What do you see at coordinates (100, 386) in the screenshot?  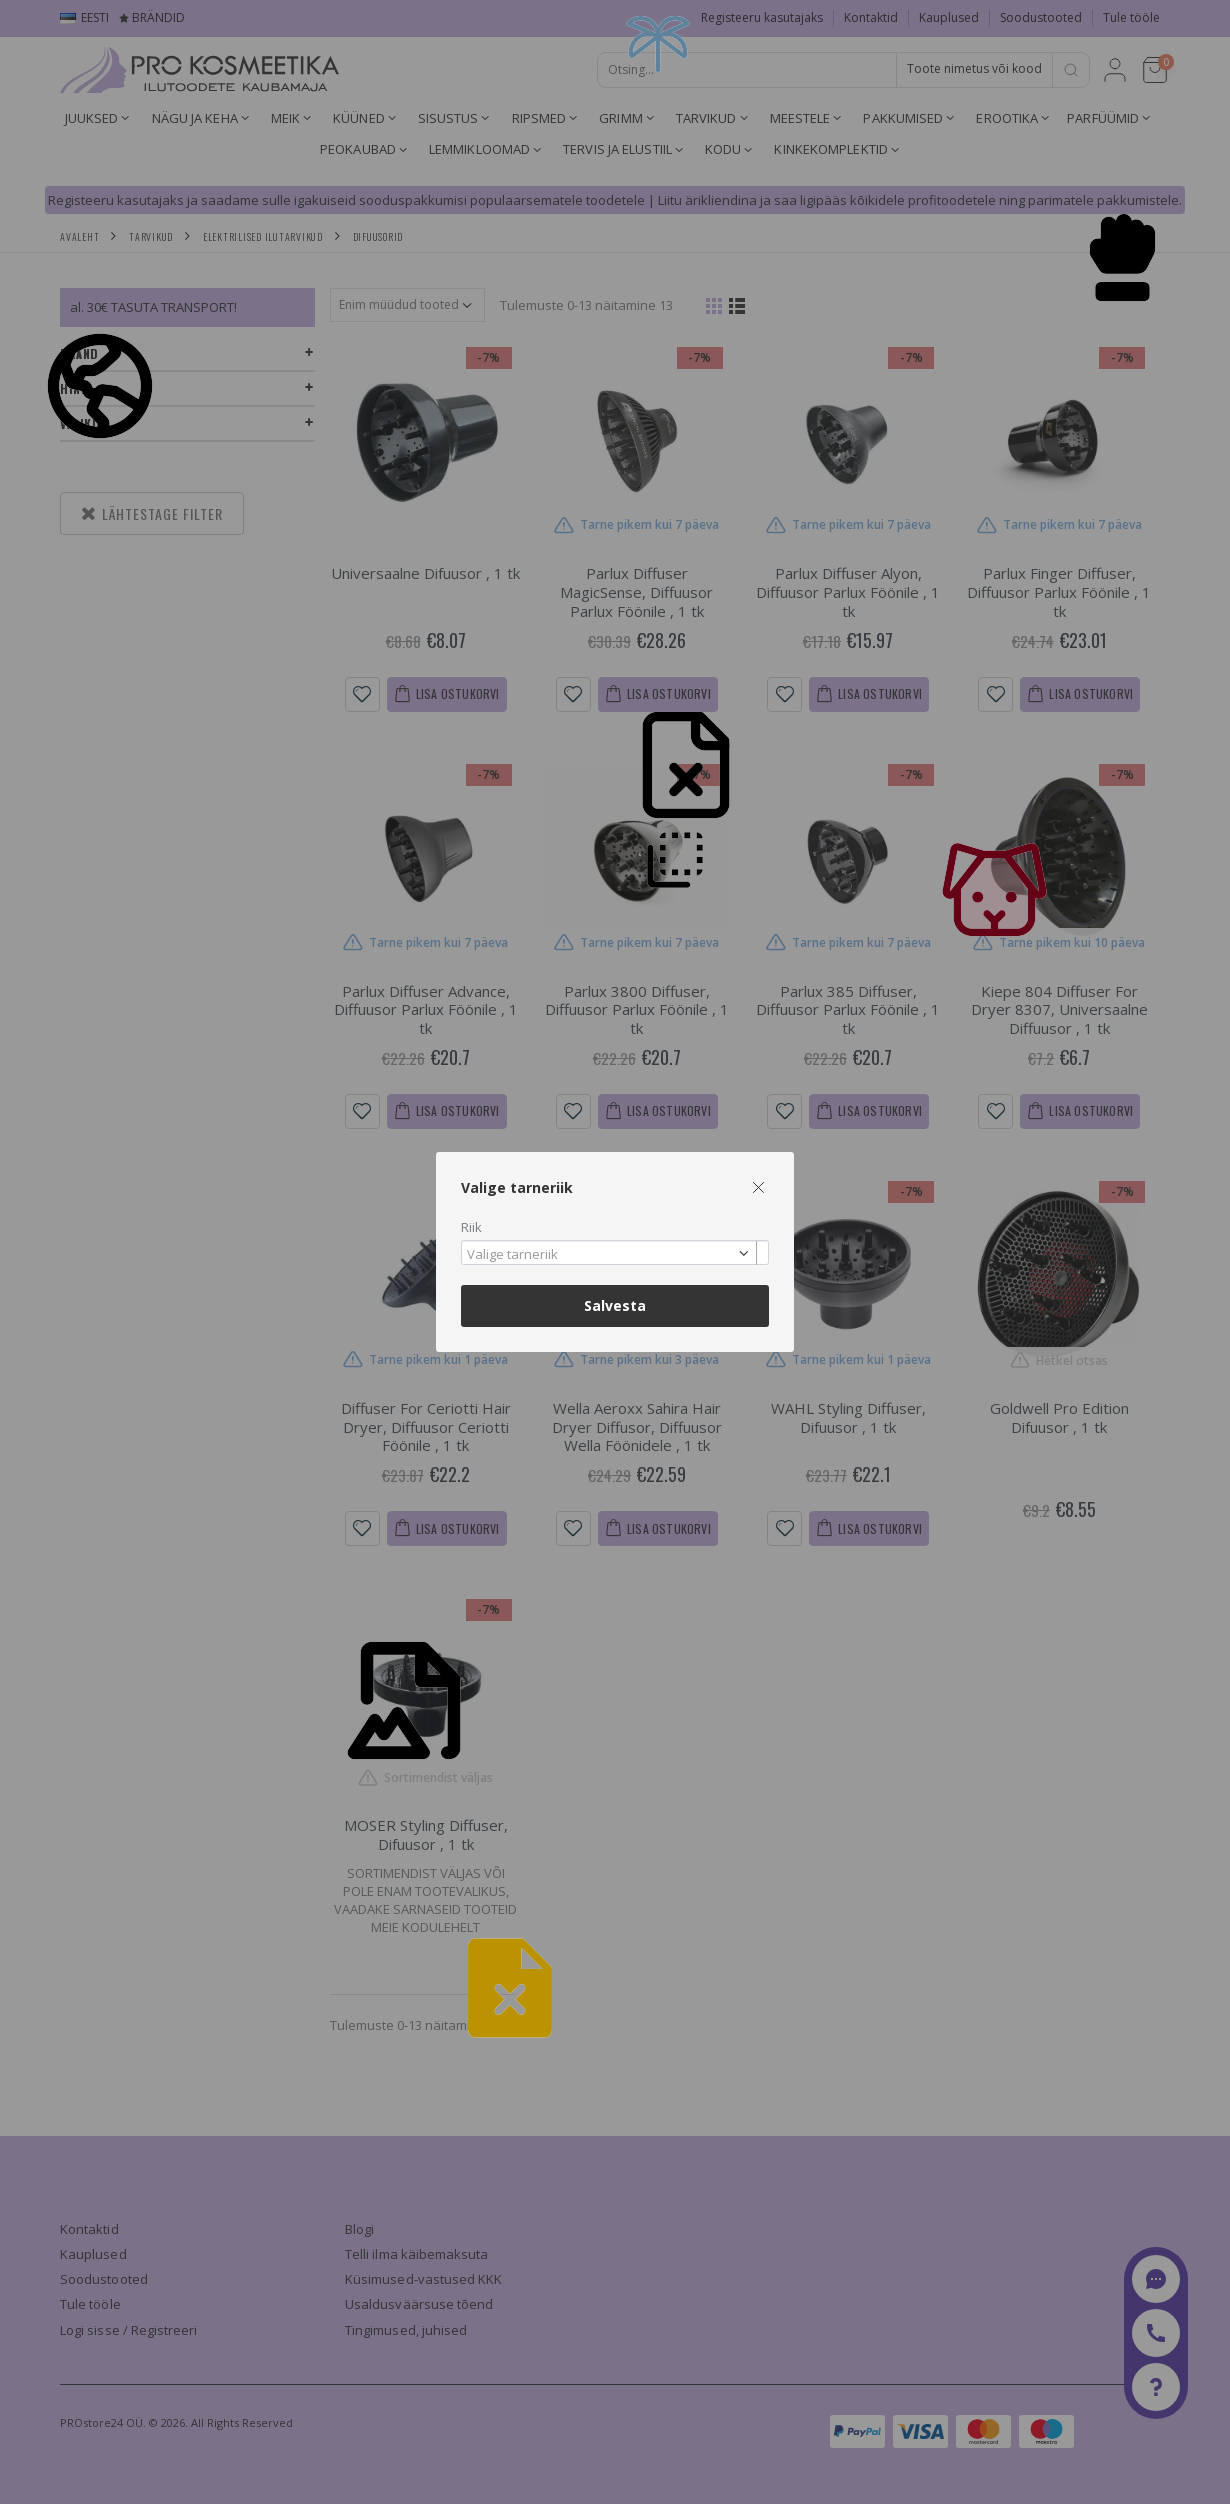 I see `switch to western hemisphere or Americas region` at bounding box center [100, 386].